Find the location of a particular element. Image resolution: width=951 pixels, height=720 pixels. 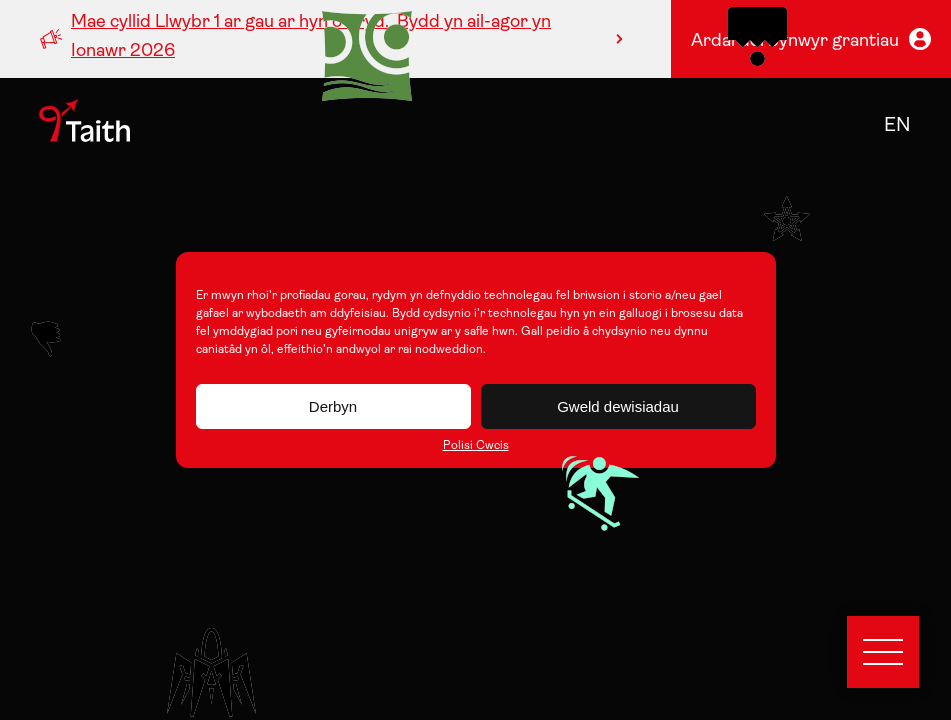

crush or compress an item is located at coordinates (757, 36).